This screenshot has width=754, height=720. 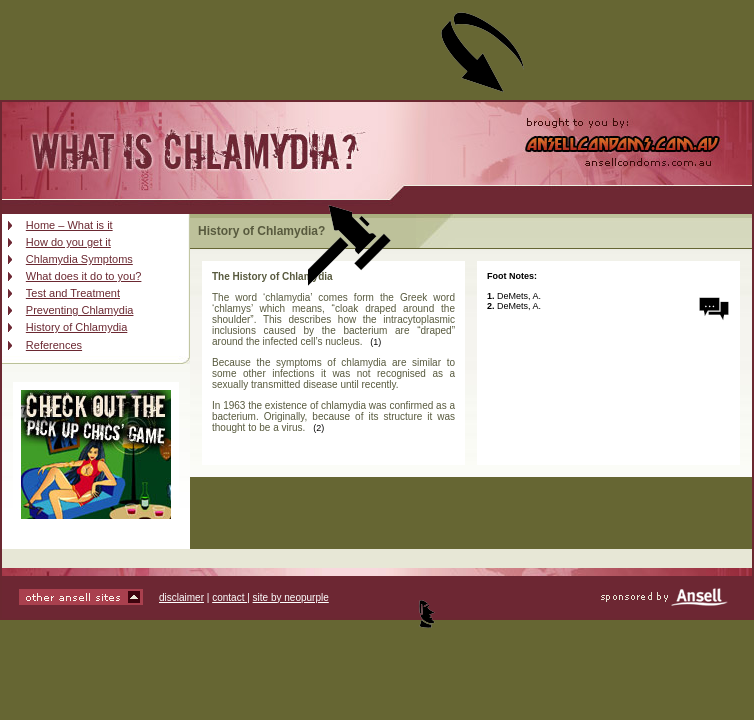 I want to click on easter island moai statue icon, so click(x=427, y=614).